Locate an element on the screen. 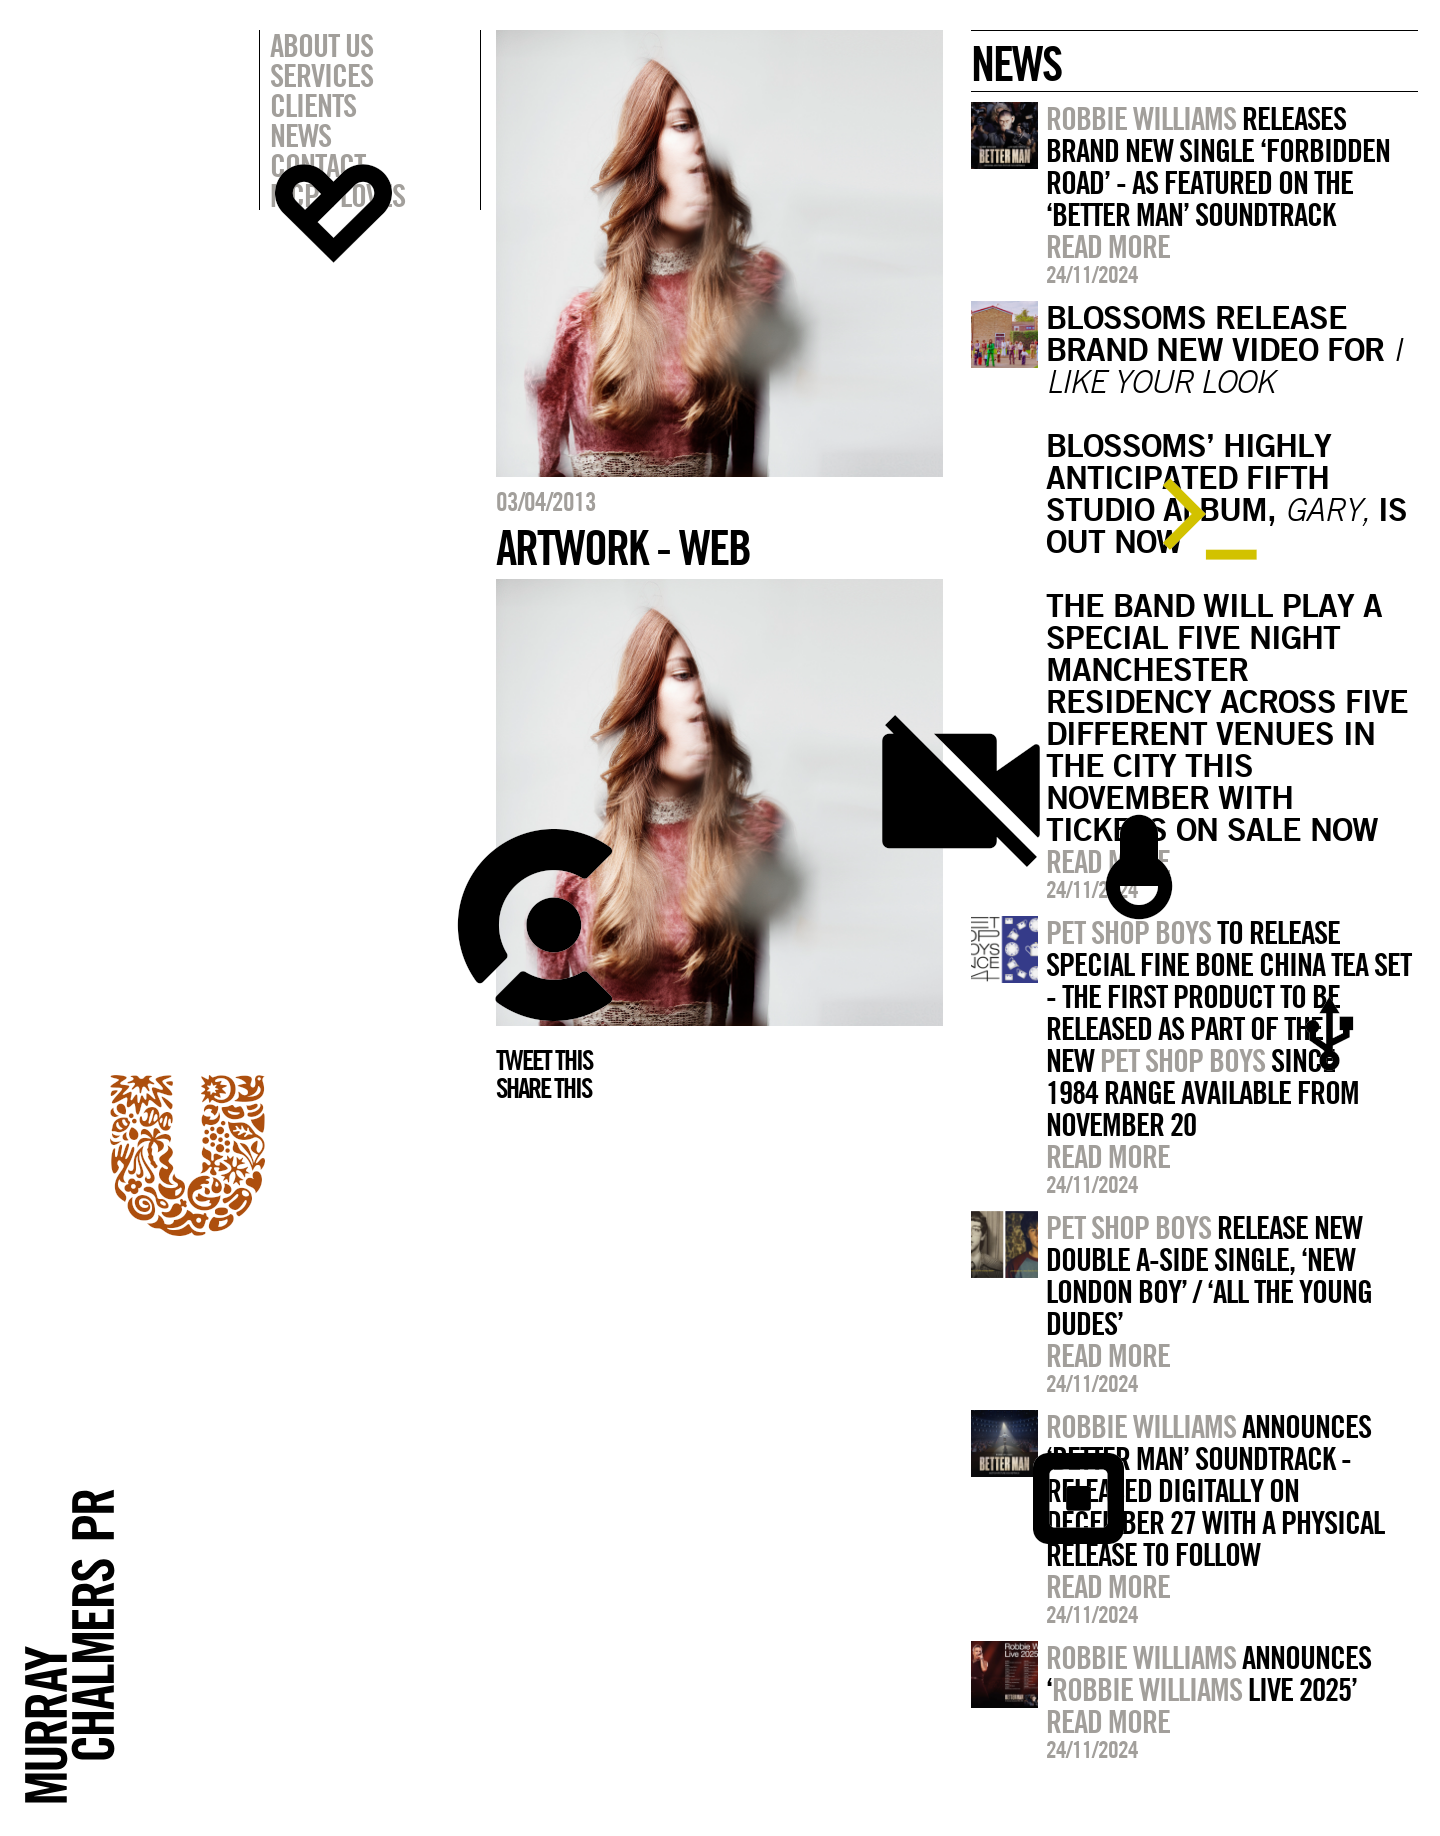 Image resolution: width=1440 pixels, height=1836 pixels. connect a USB device is located at coordinates (1329, 1033).